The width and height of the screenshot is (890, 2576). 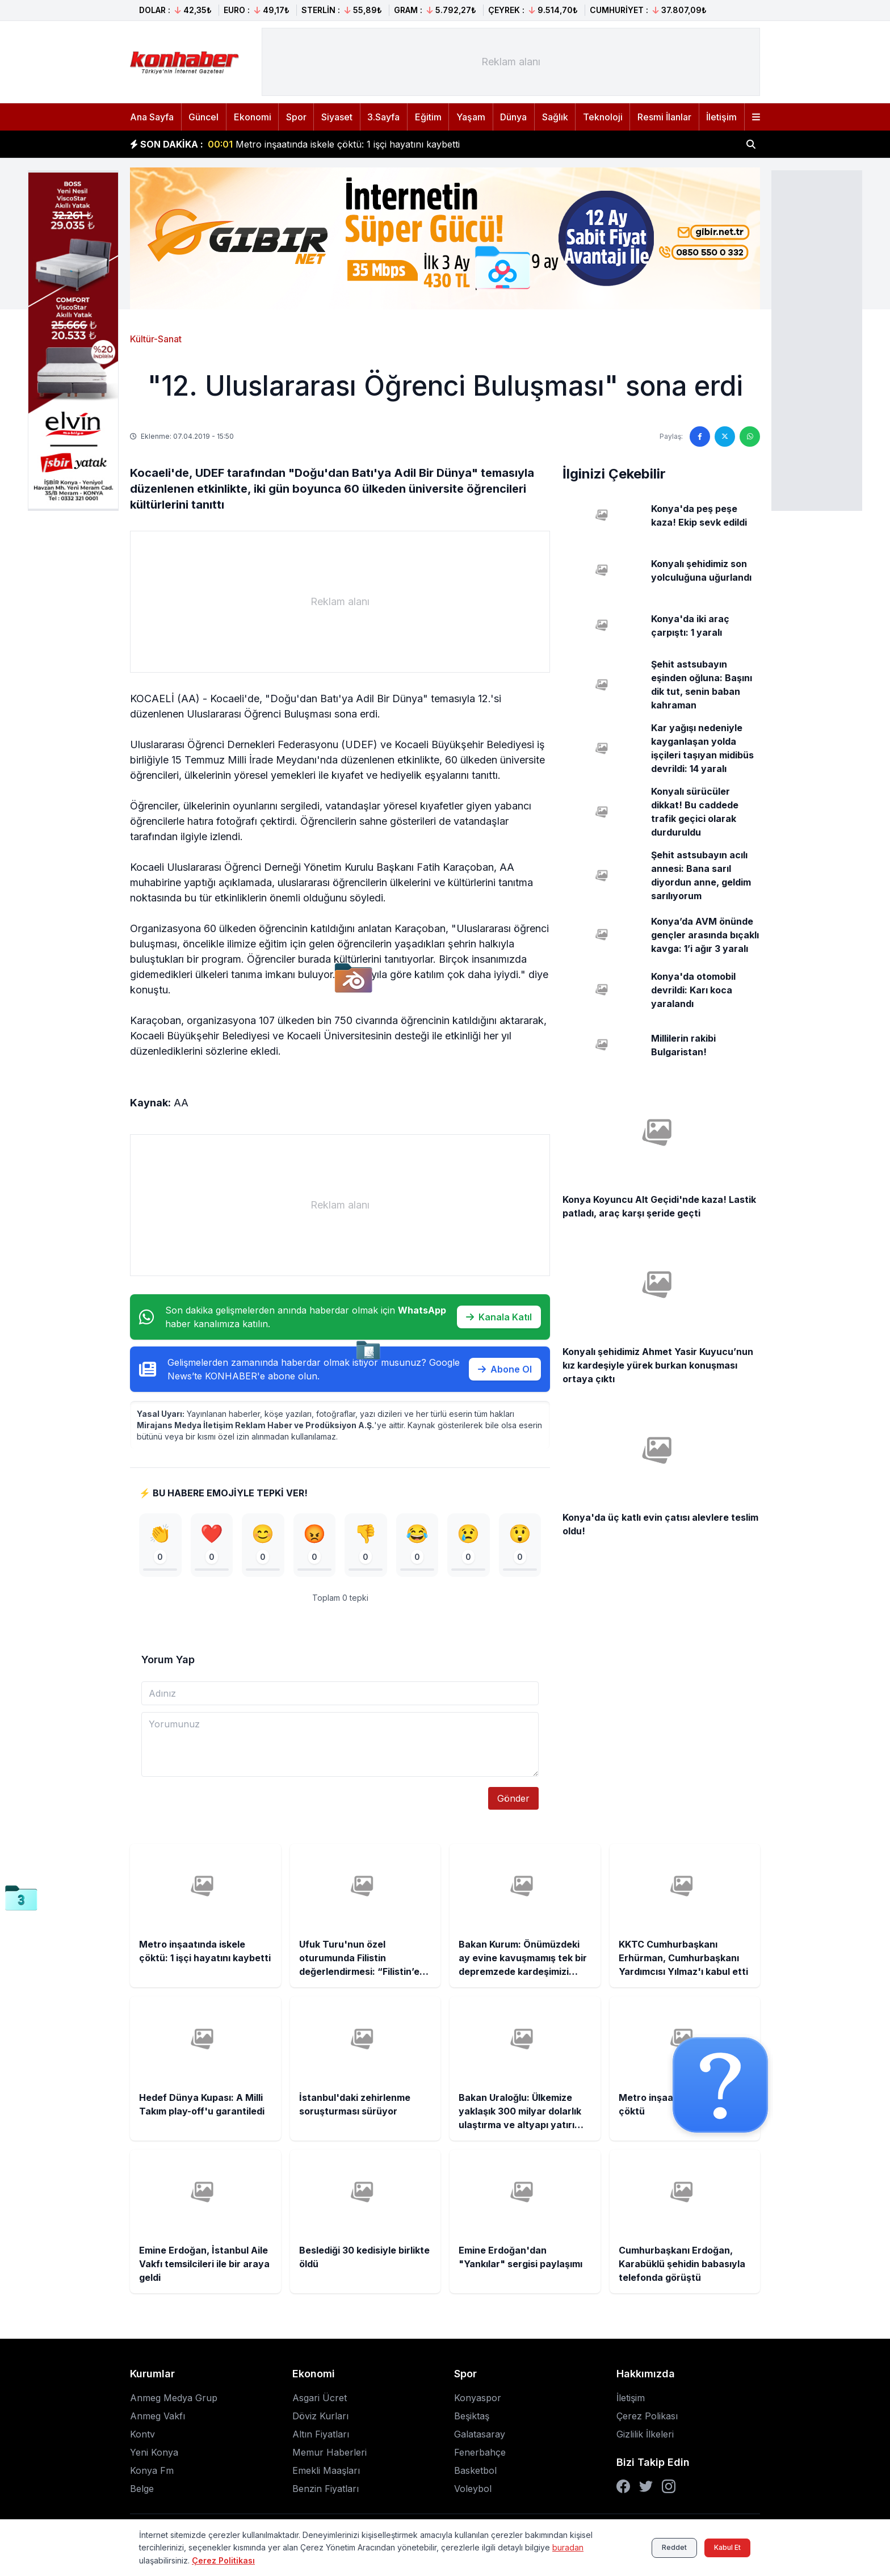 What do you see at coordinates (720, 2087) in the screenshot?
I see `access help and support documentation` at bounding box center [720, 2087].